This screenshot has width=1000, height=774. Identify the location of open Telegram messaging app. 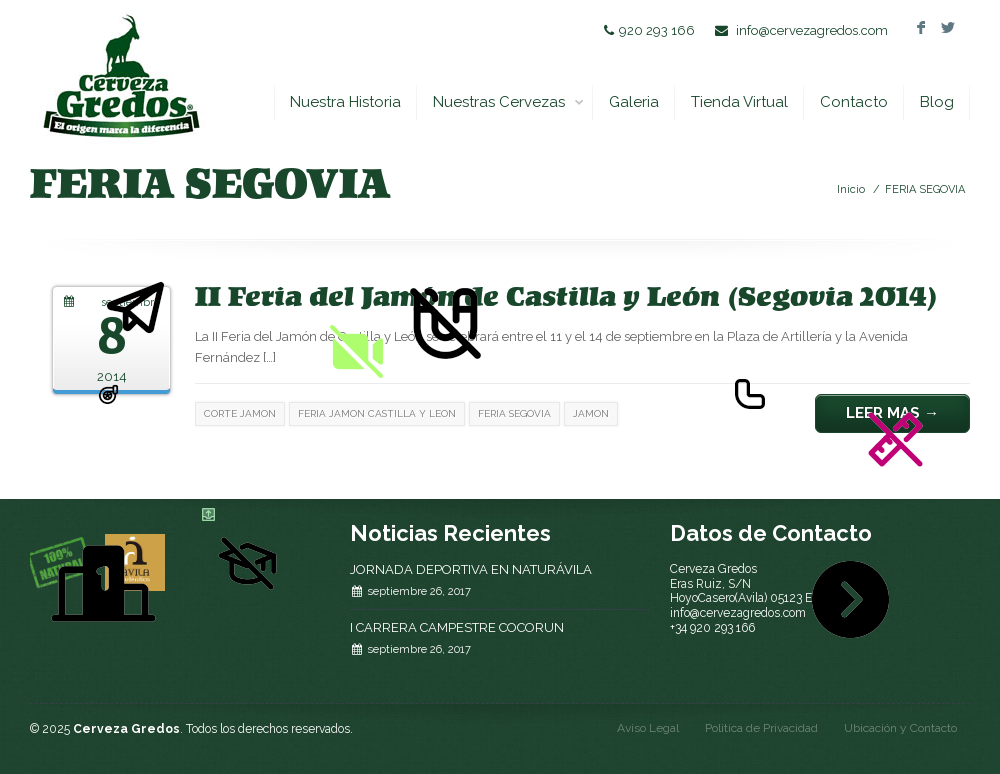
(137, 308).